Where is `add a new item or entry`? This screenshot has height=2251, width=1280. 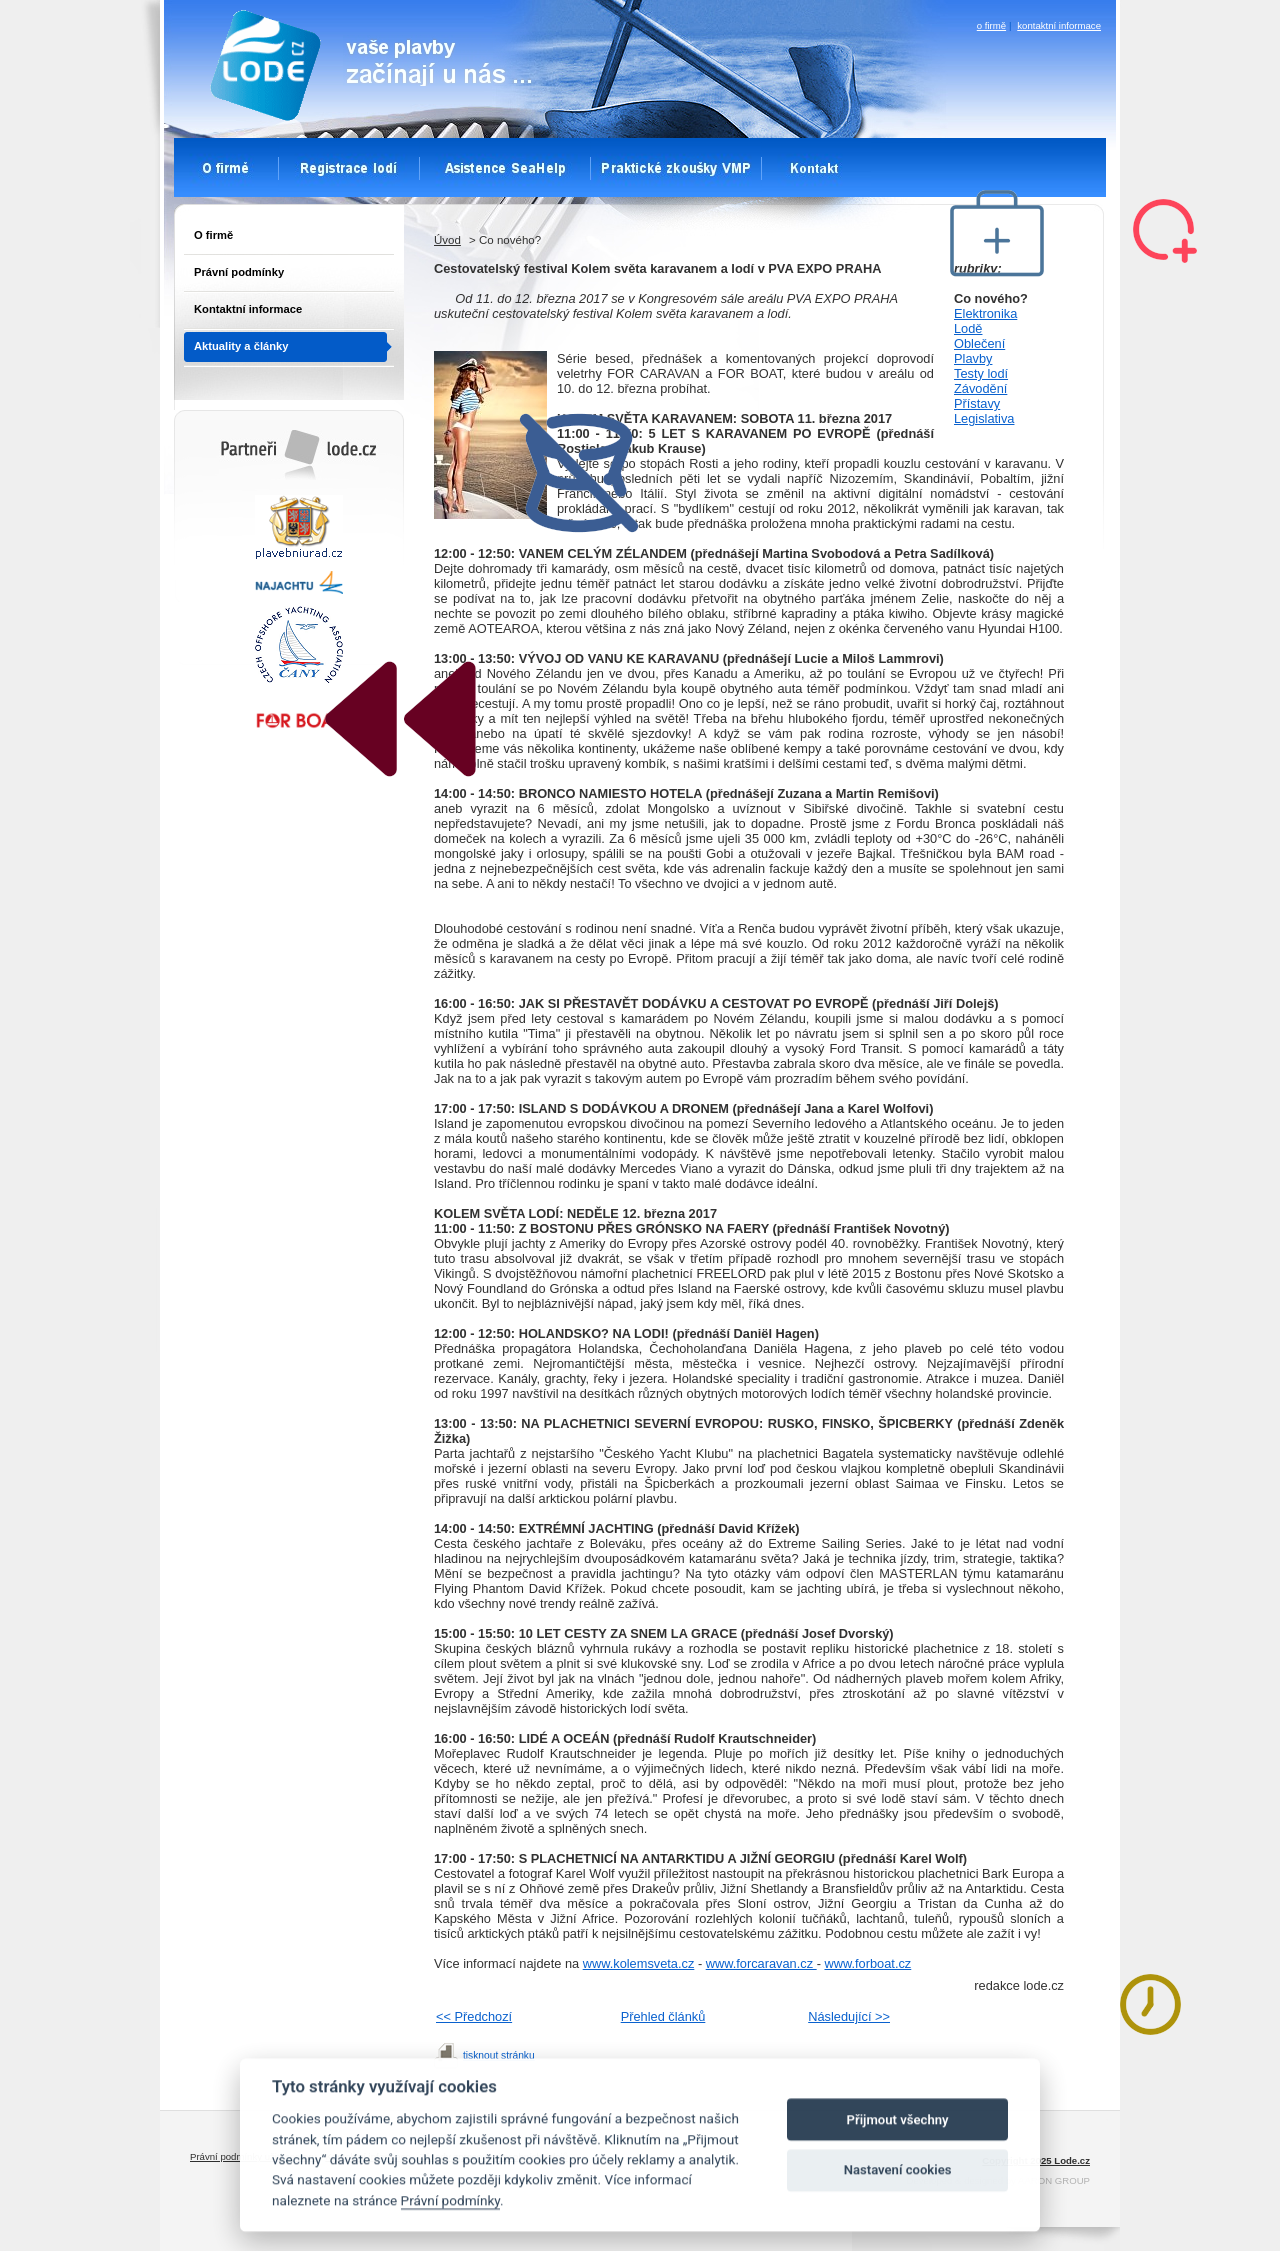 add a new item or entry is located at coordinates (1163, 229).